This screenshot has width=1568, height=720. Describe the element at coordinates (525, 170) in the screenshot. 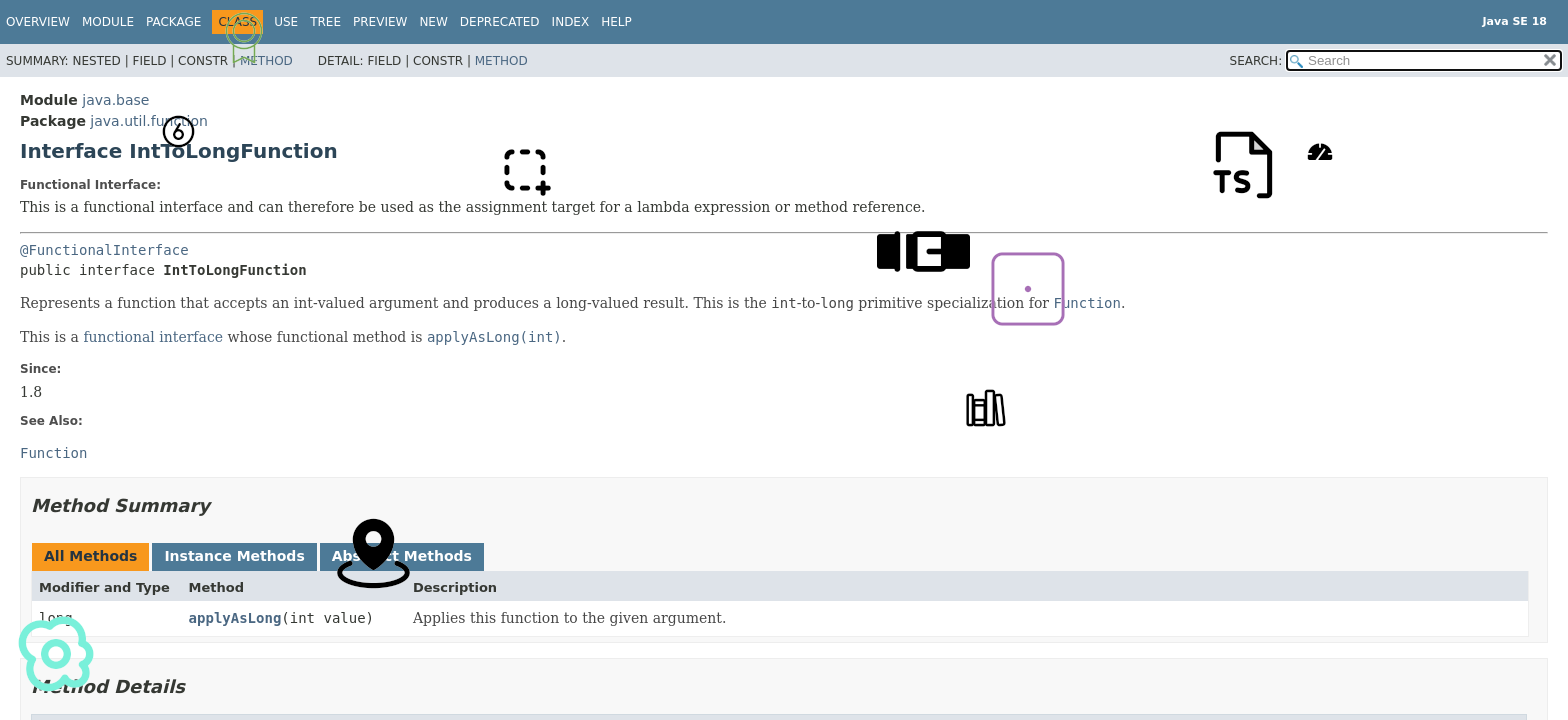

I see `take a screenshot of the current screen` at that location.